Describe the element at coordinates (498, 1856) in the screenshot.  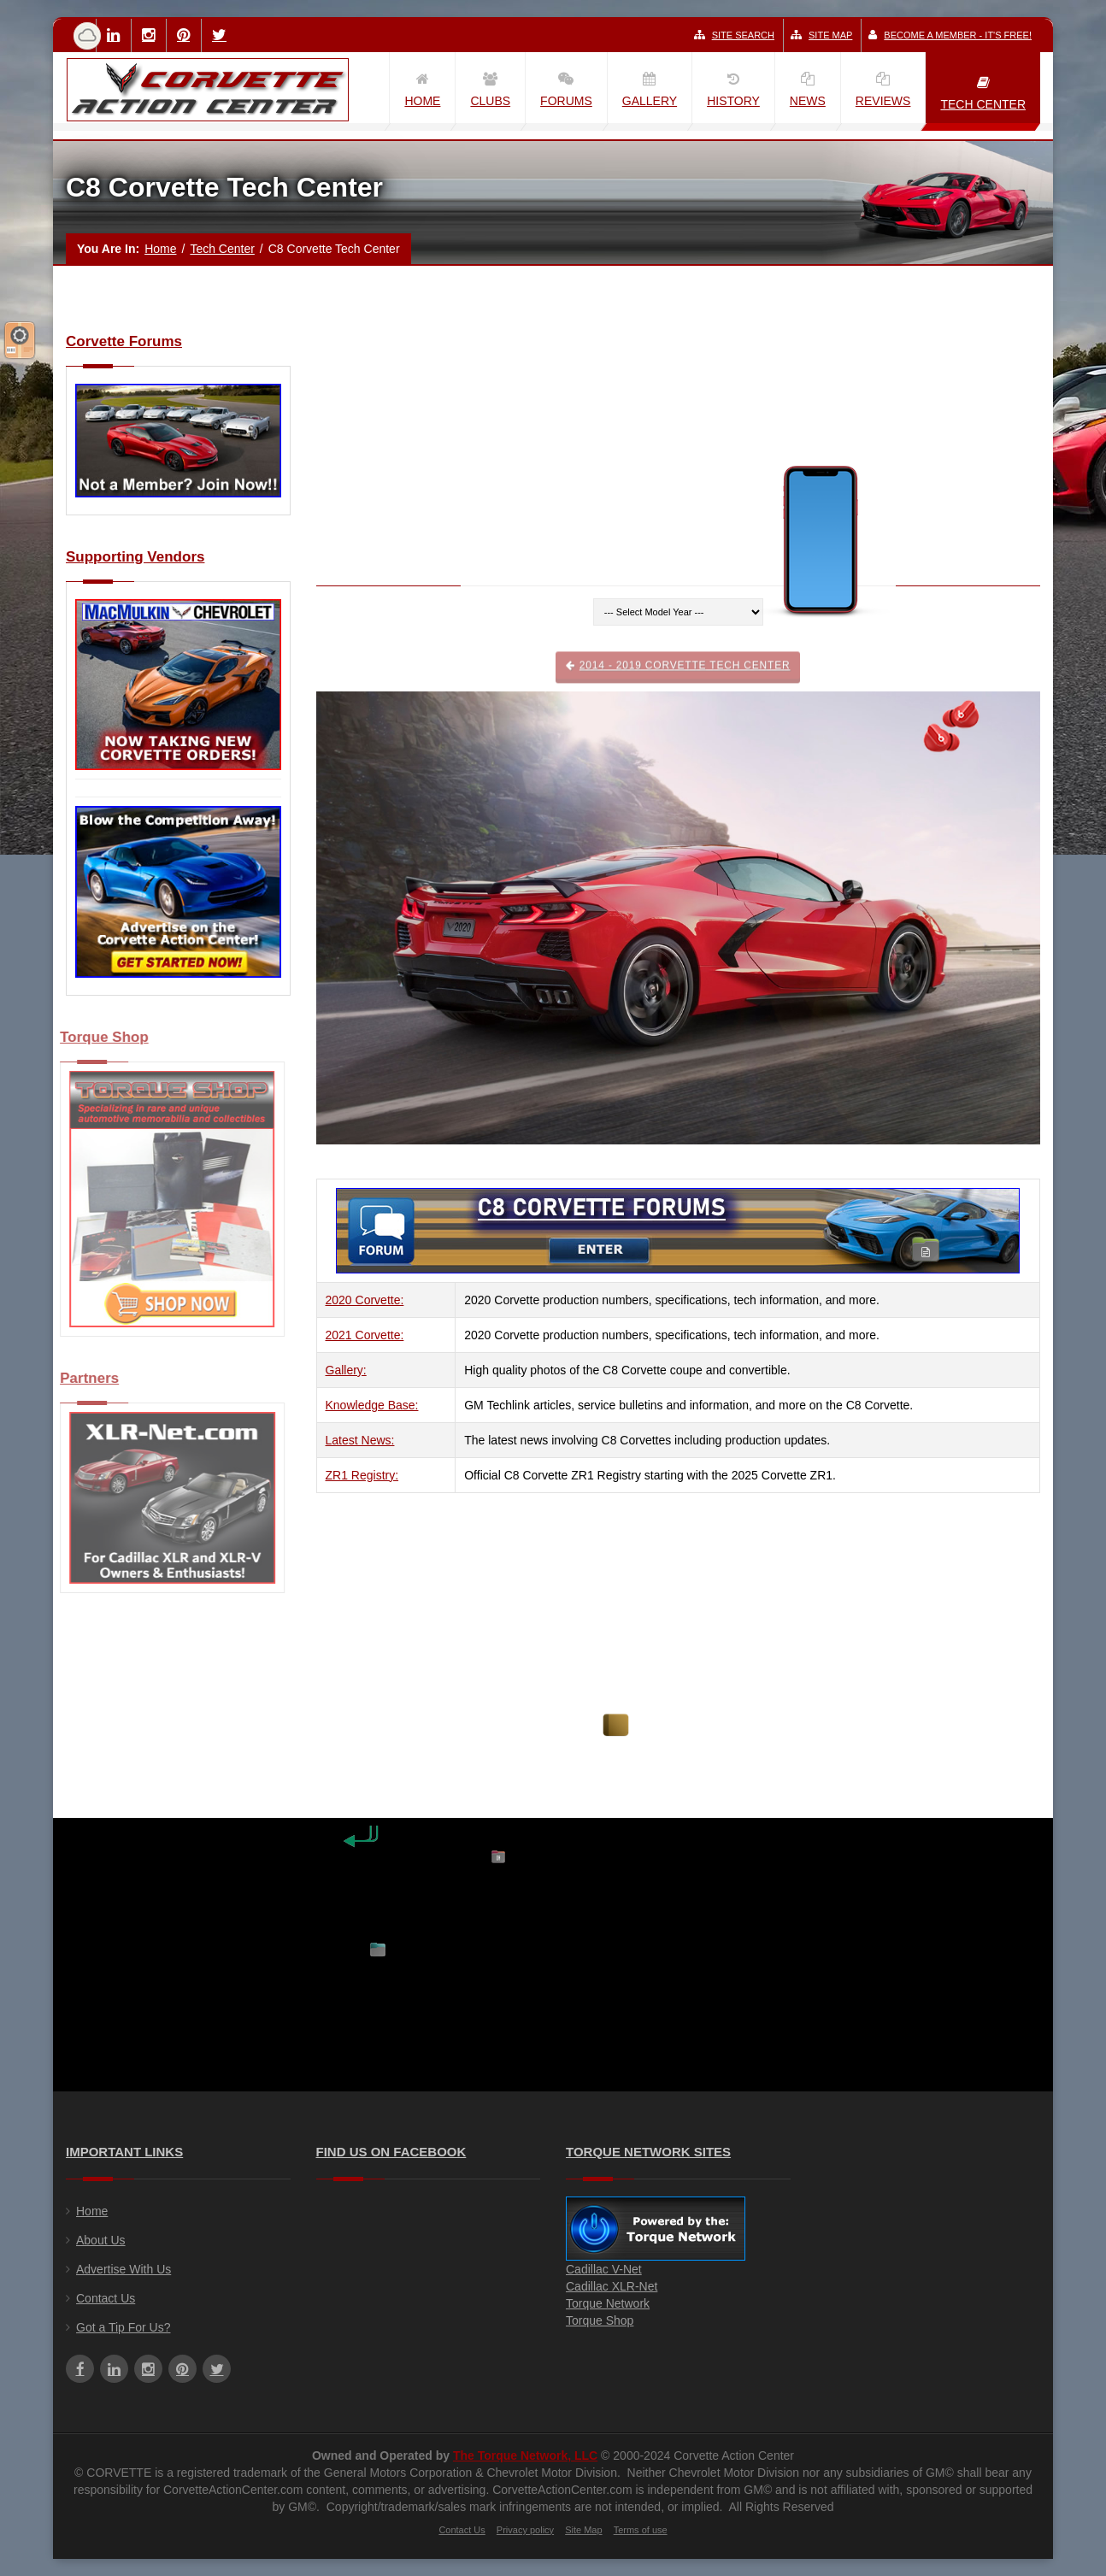
I see `access your templates folder` at that location.